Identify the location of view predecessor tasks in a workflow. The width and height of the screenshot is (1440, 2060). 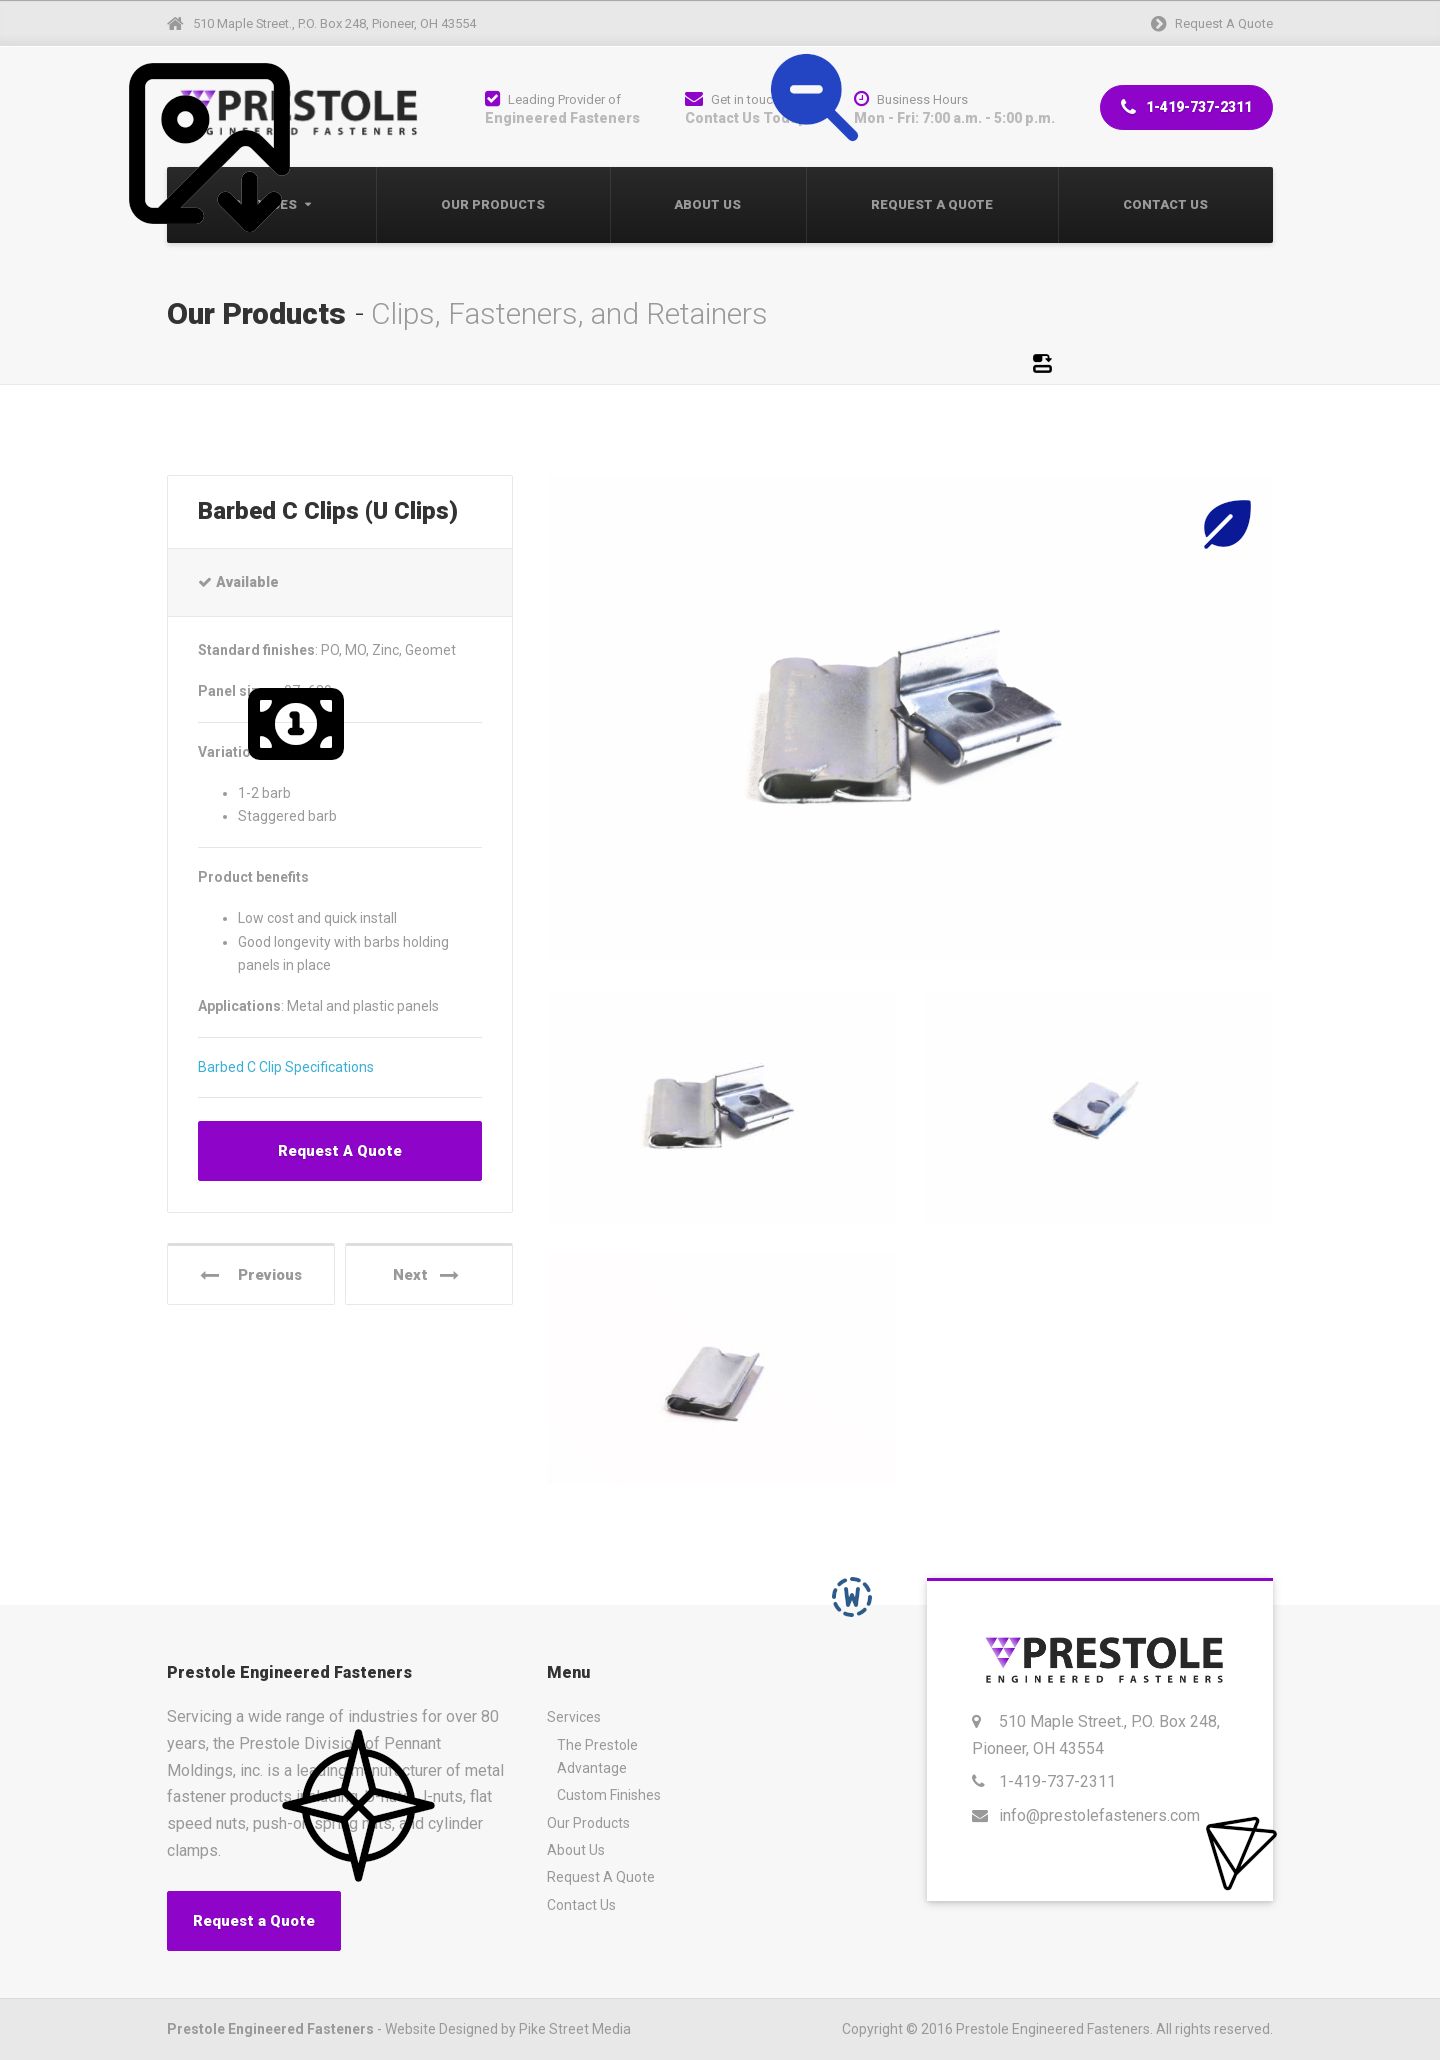
(1042, 363).